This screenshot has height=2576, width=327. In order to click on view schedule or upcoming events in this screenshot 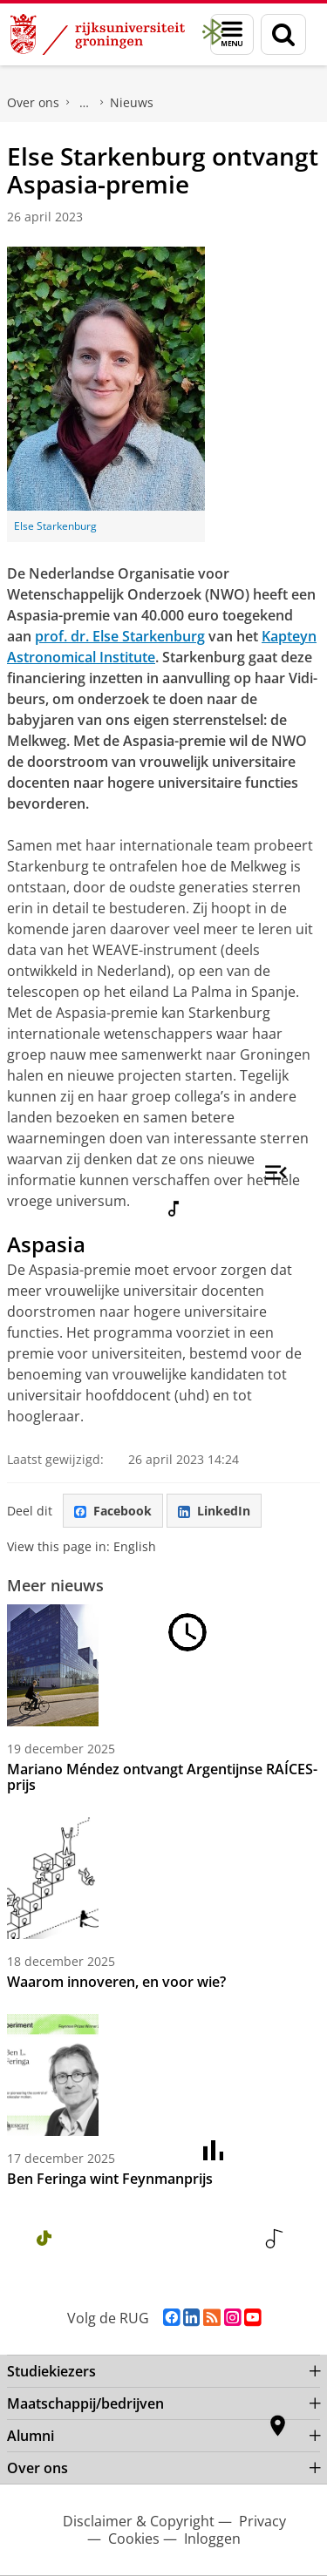, I will do `click(187, 1632)`.